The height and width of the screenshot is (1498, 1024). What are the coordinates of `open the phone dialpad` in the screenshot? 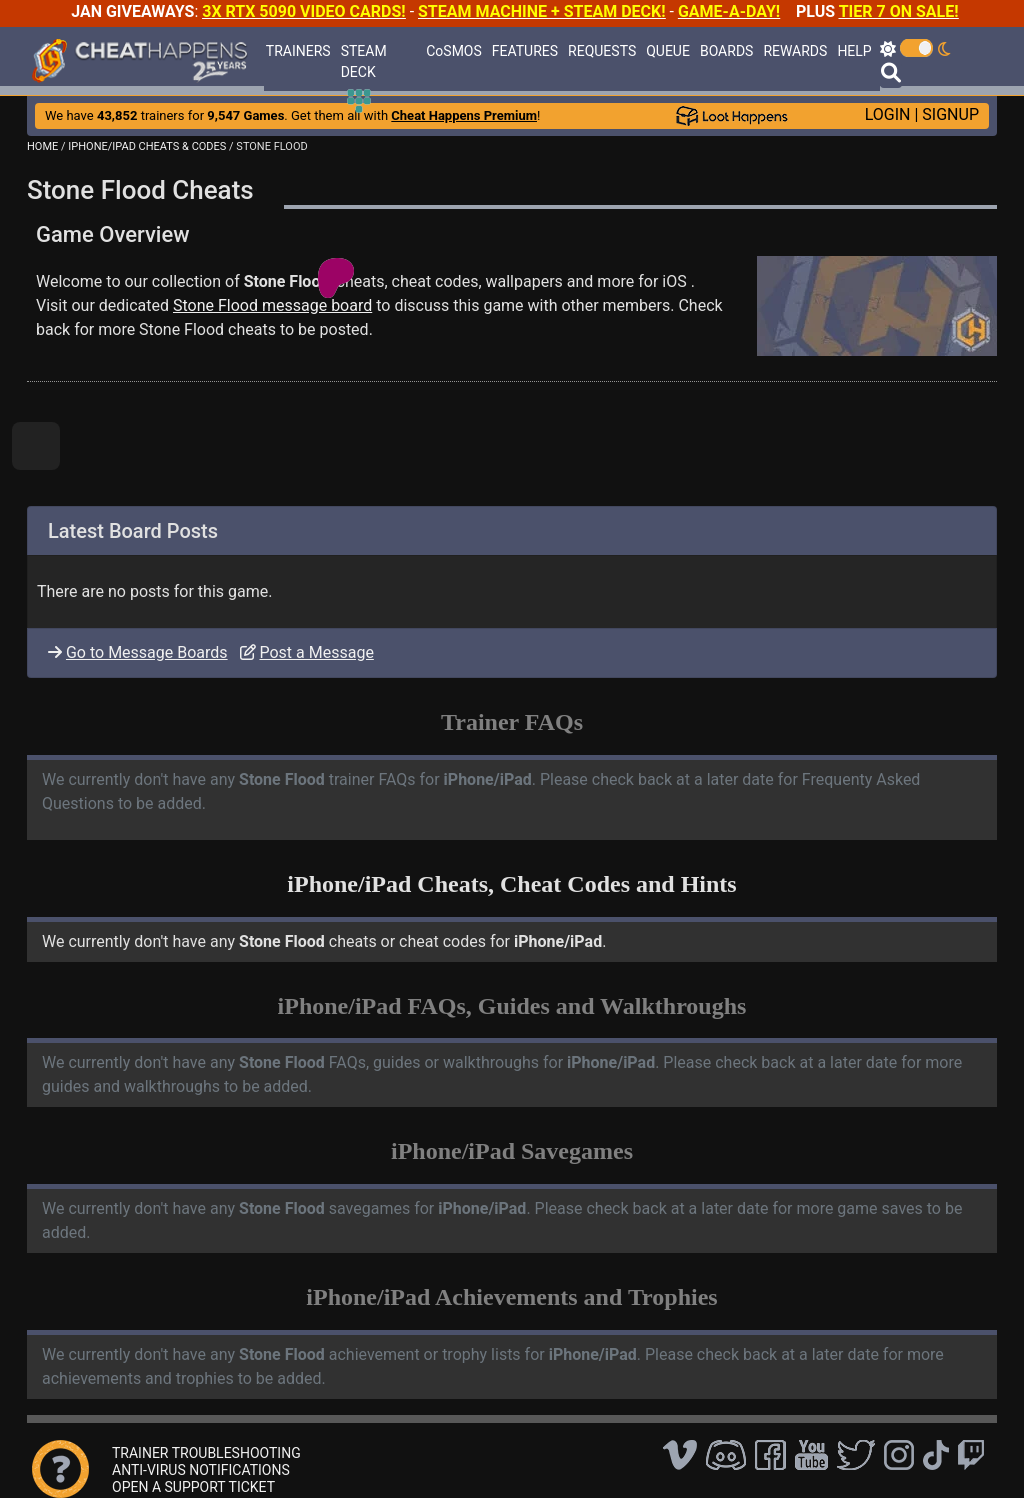 It's located at (359, 101).